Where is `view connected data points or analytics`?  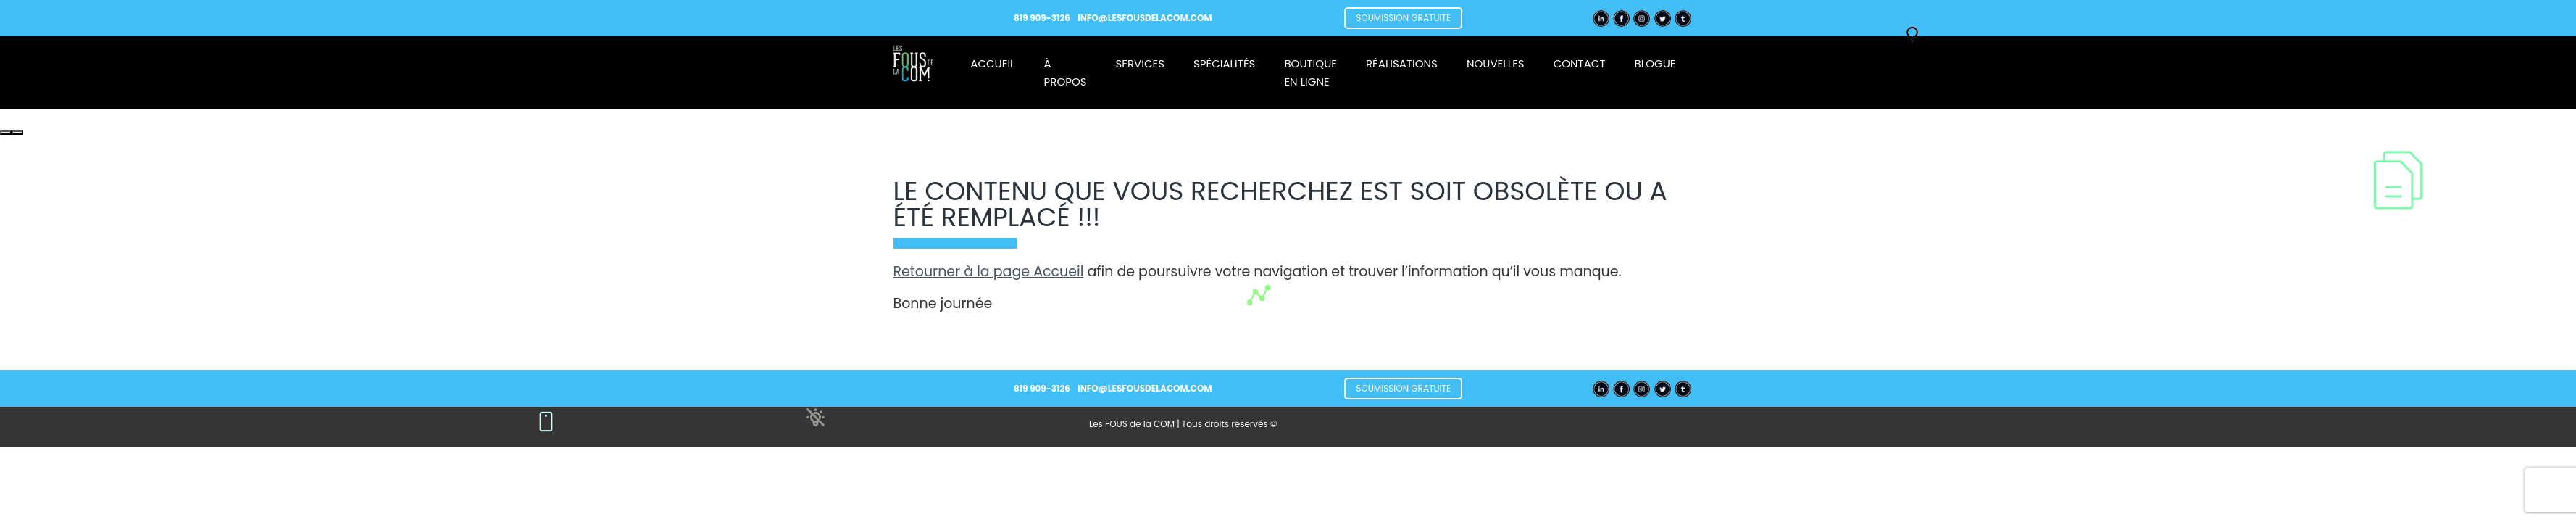 view connected data points or analytics is located at coordinates (1259, 295).